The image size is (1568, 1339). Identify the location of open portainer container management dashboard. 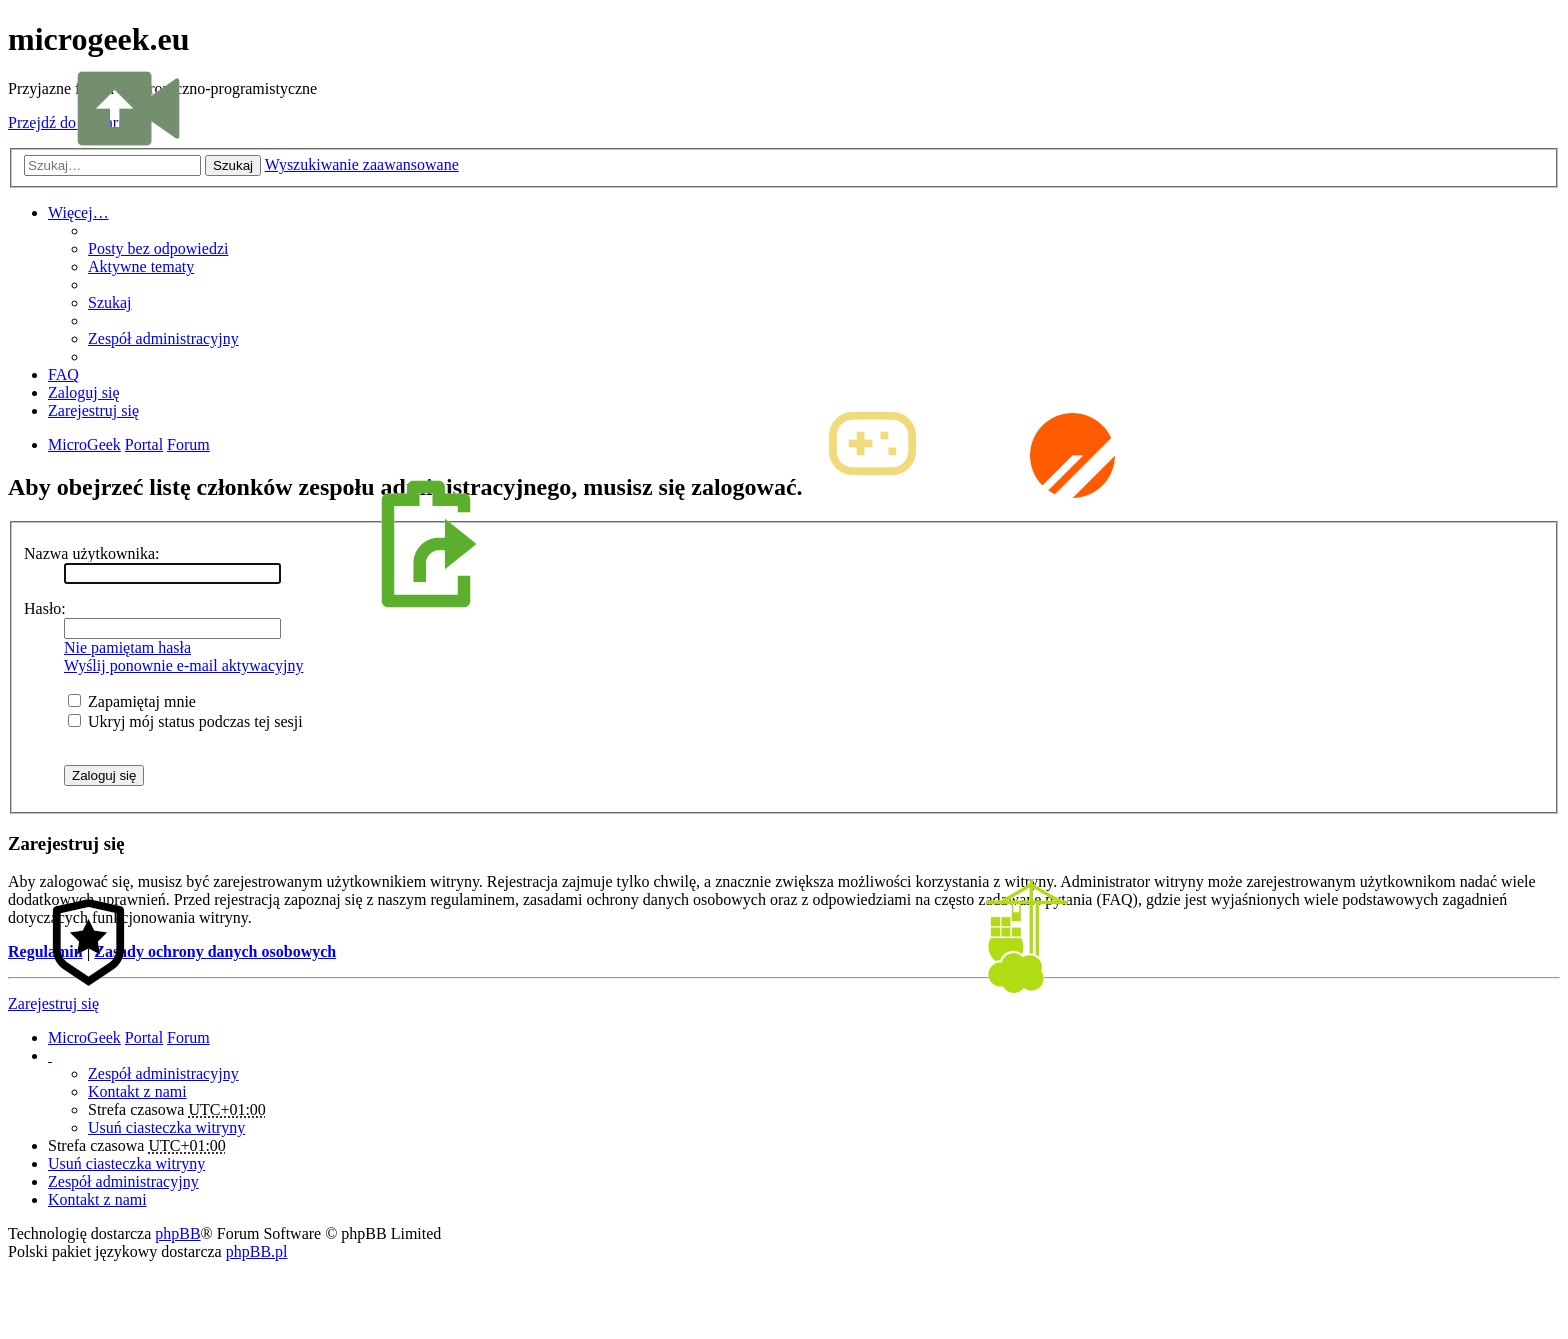
(1027, 936).